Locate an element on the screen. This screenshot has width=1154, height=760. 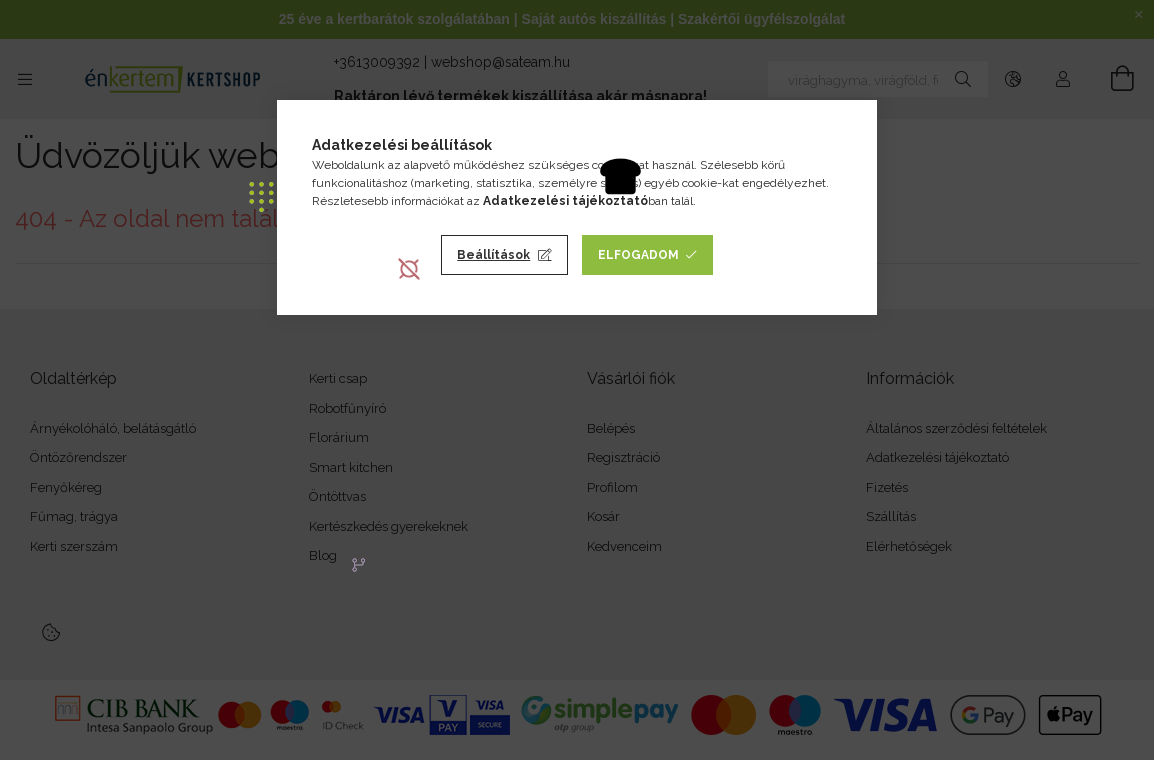
access bakery or bread-related content is located at coordinates (620, 176).